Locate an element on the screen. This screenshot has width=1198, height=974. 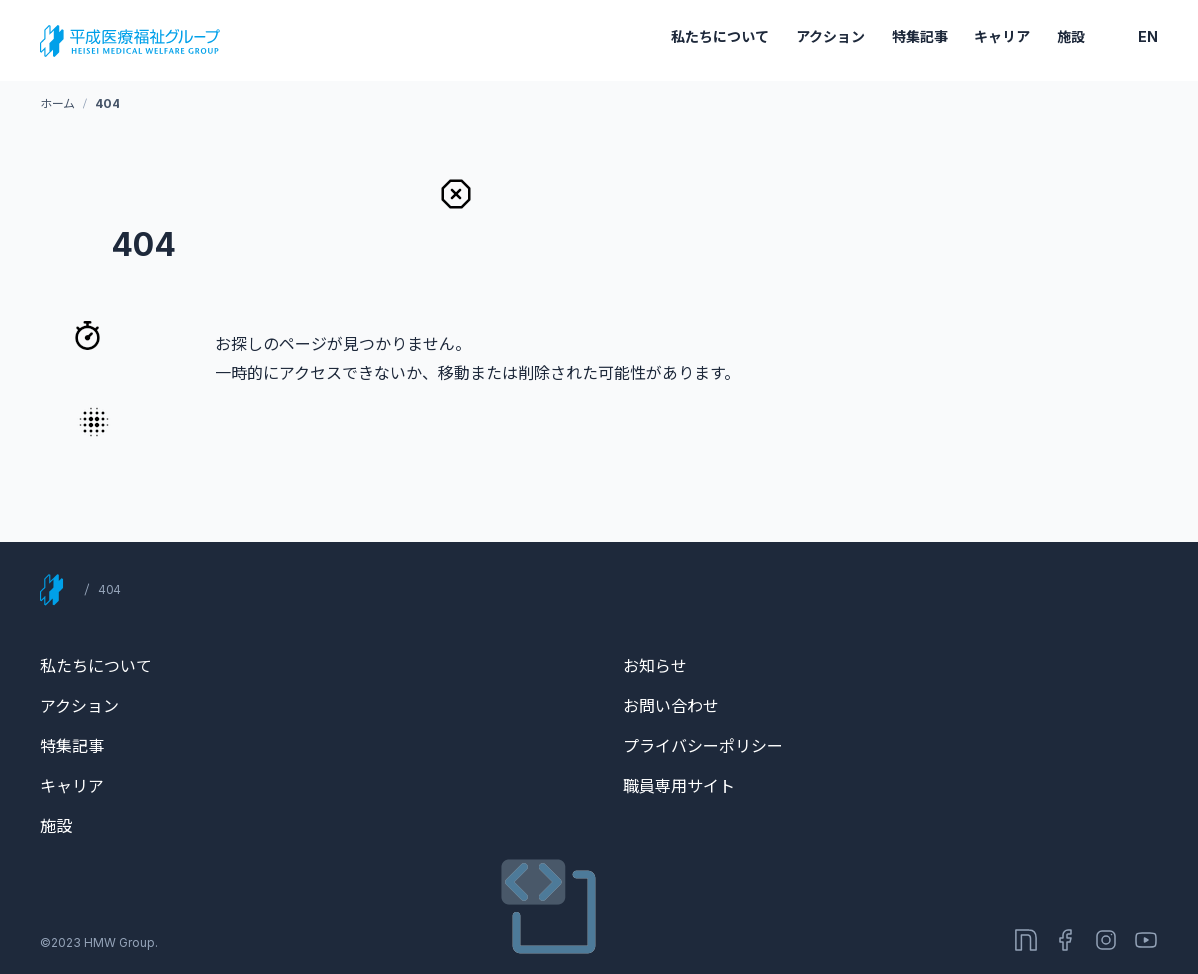
start or stop a timer is located at coordinates (87, 335).